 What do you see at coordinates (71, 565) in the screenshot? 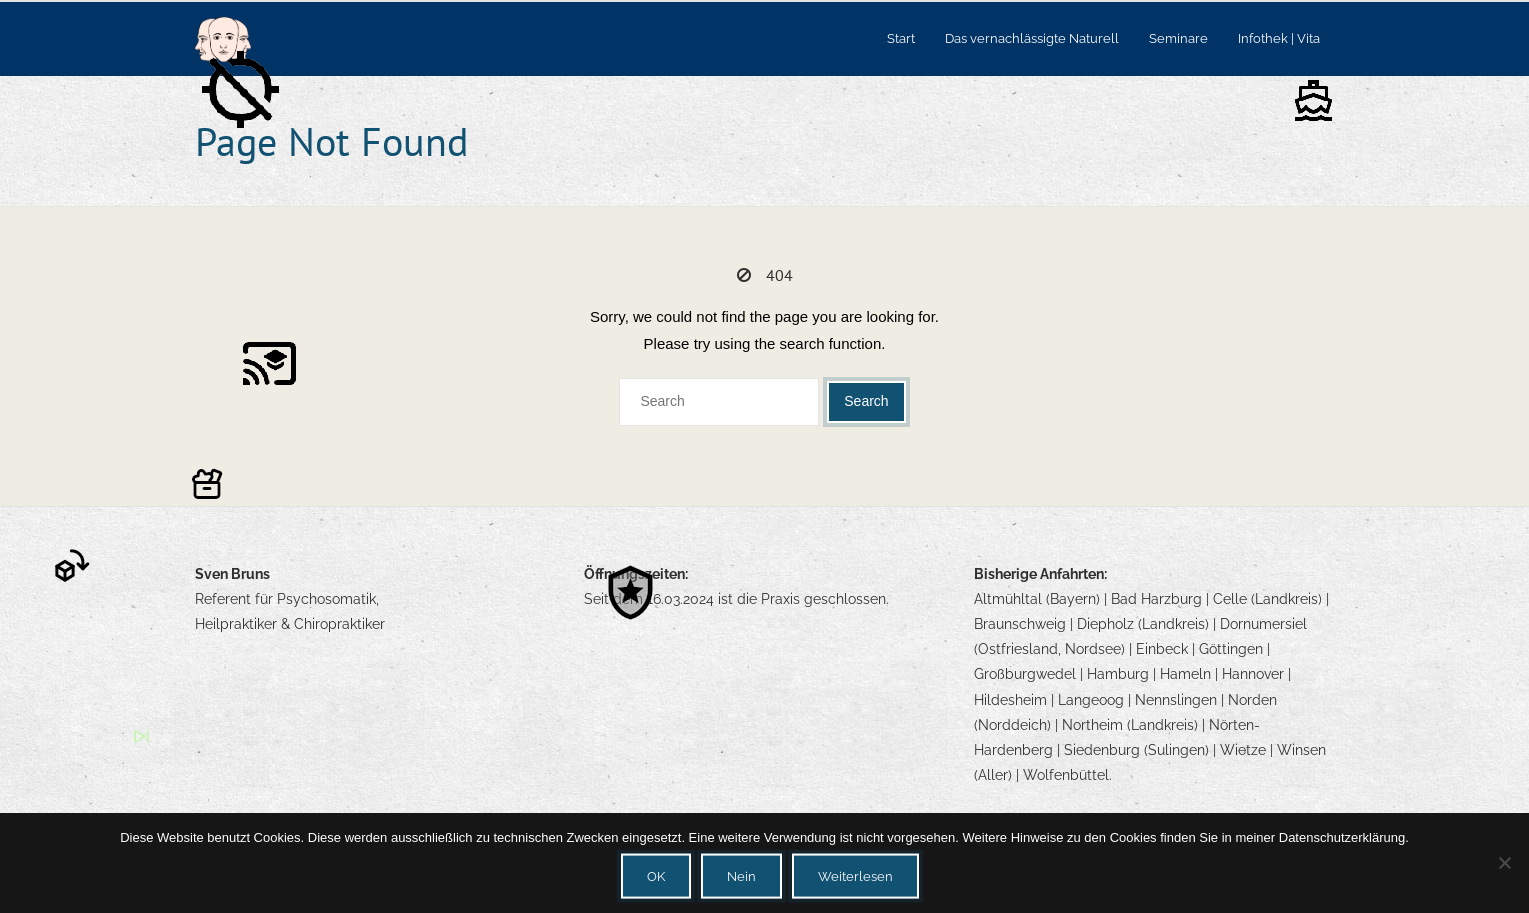
I see `rotate object in 3d space` at bounding box center [71, 565].